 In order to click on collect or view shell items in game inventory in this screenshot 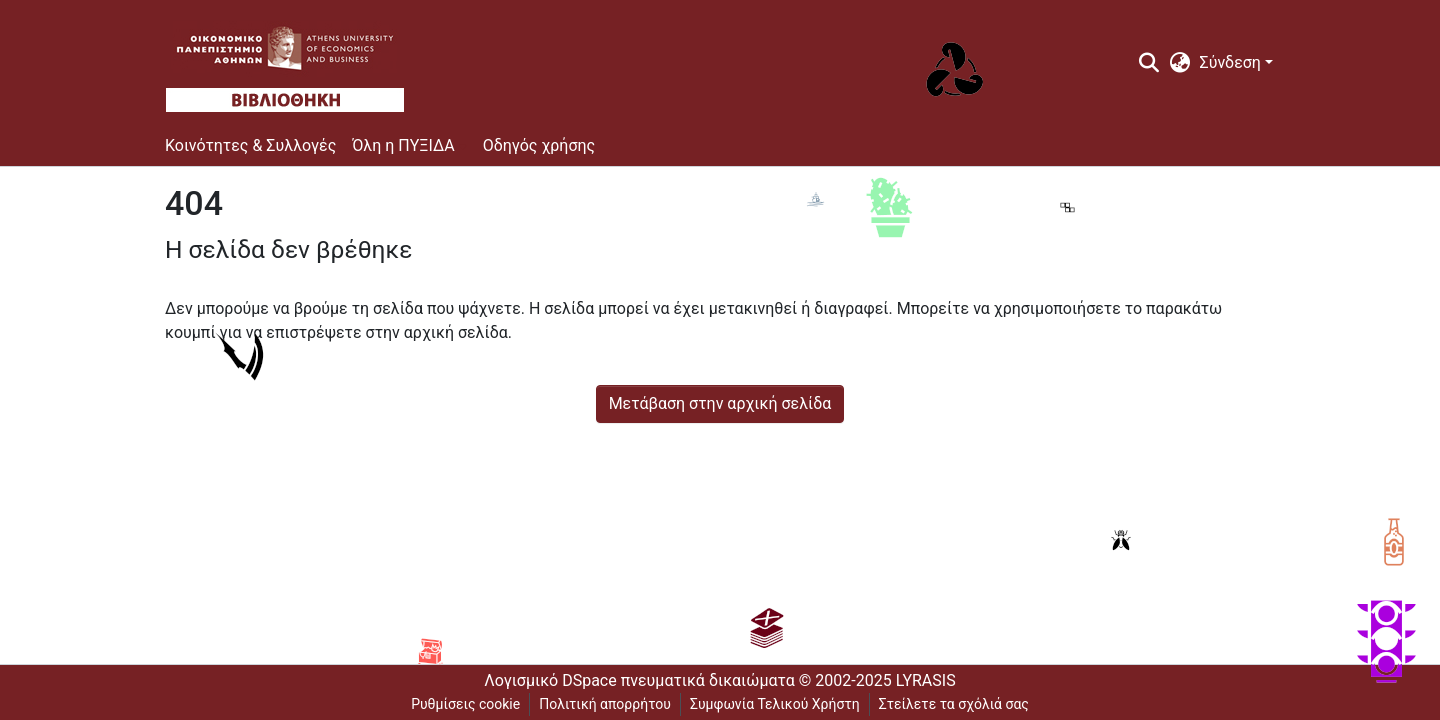, I will do `click(954, 70)`.